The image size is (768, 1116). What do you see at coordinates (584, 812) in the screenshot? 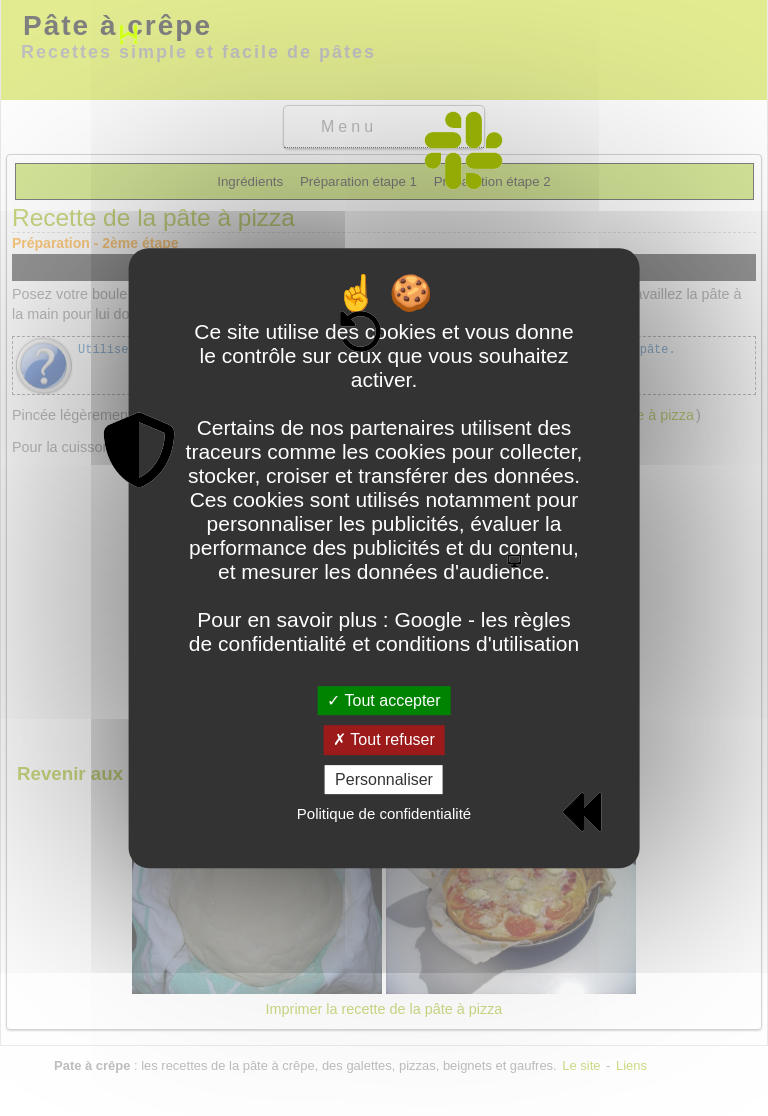
I see `skip to previous track or beginning` at bounding box center [584, 812].